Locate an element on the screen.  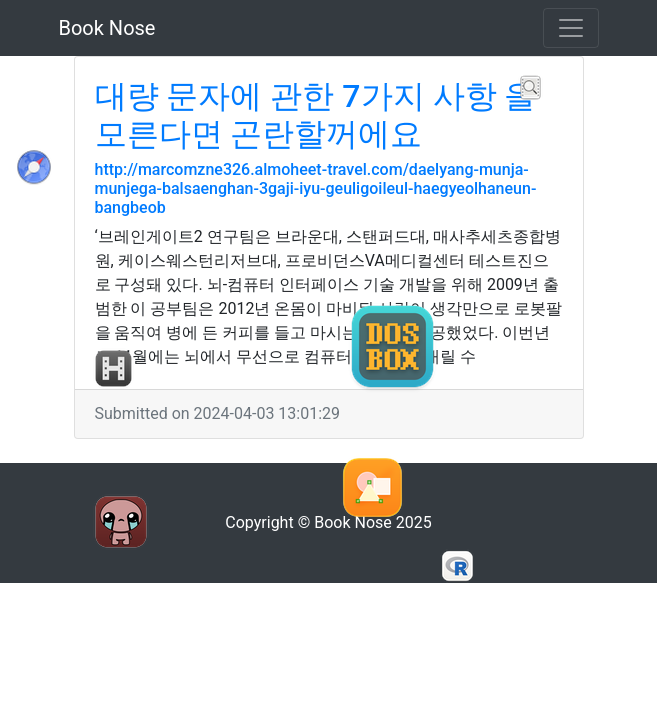
open R statistical computing application is located at coordinates (457, 566).